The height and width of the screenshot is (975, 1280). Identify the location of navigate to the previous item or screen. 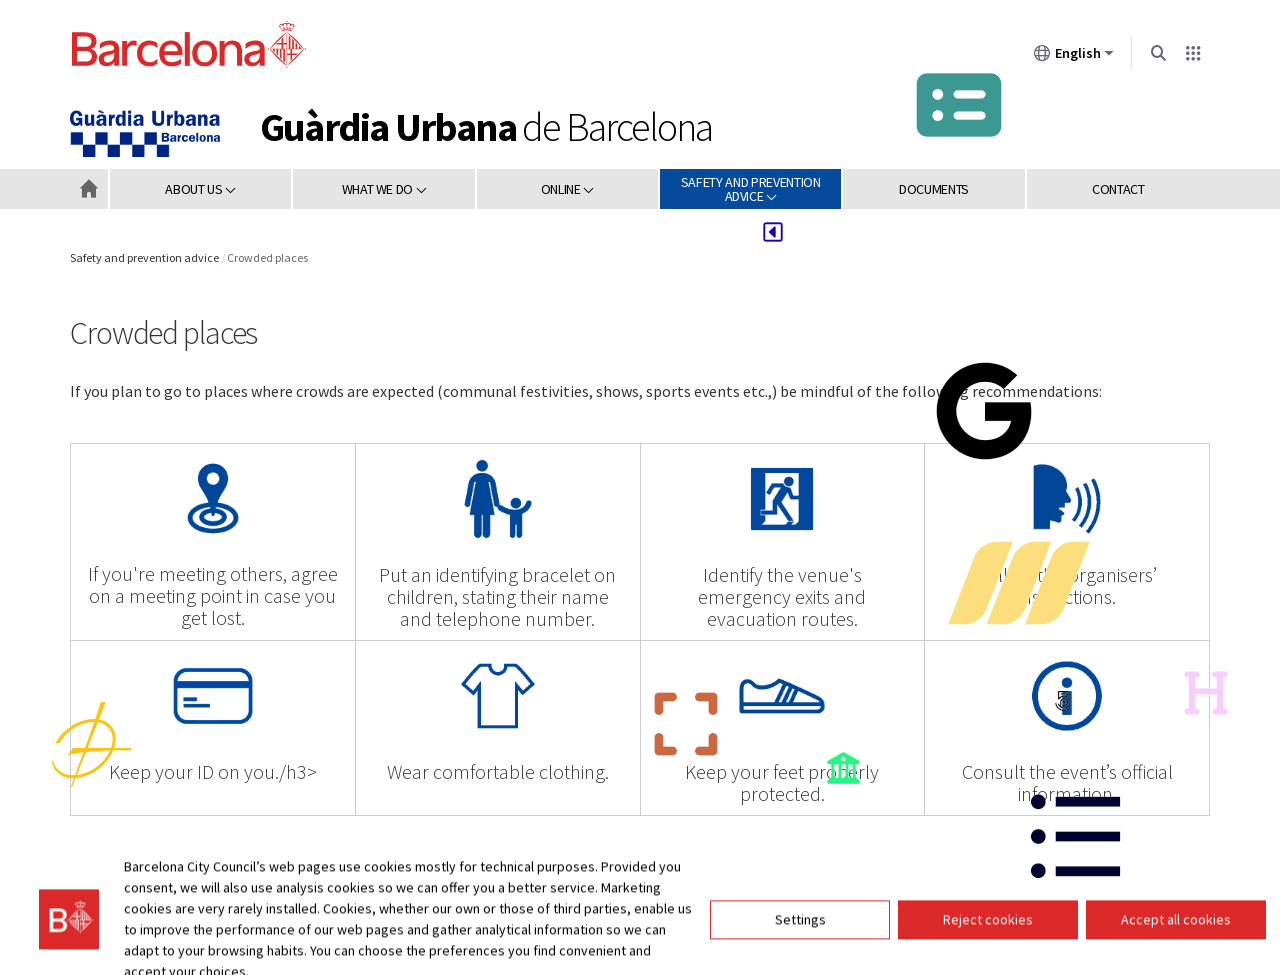
(773, 232).